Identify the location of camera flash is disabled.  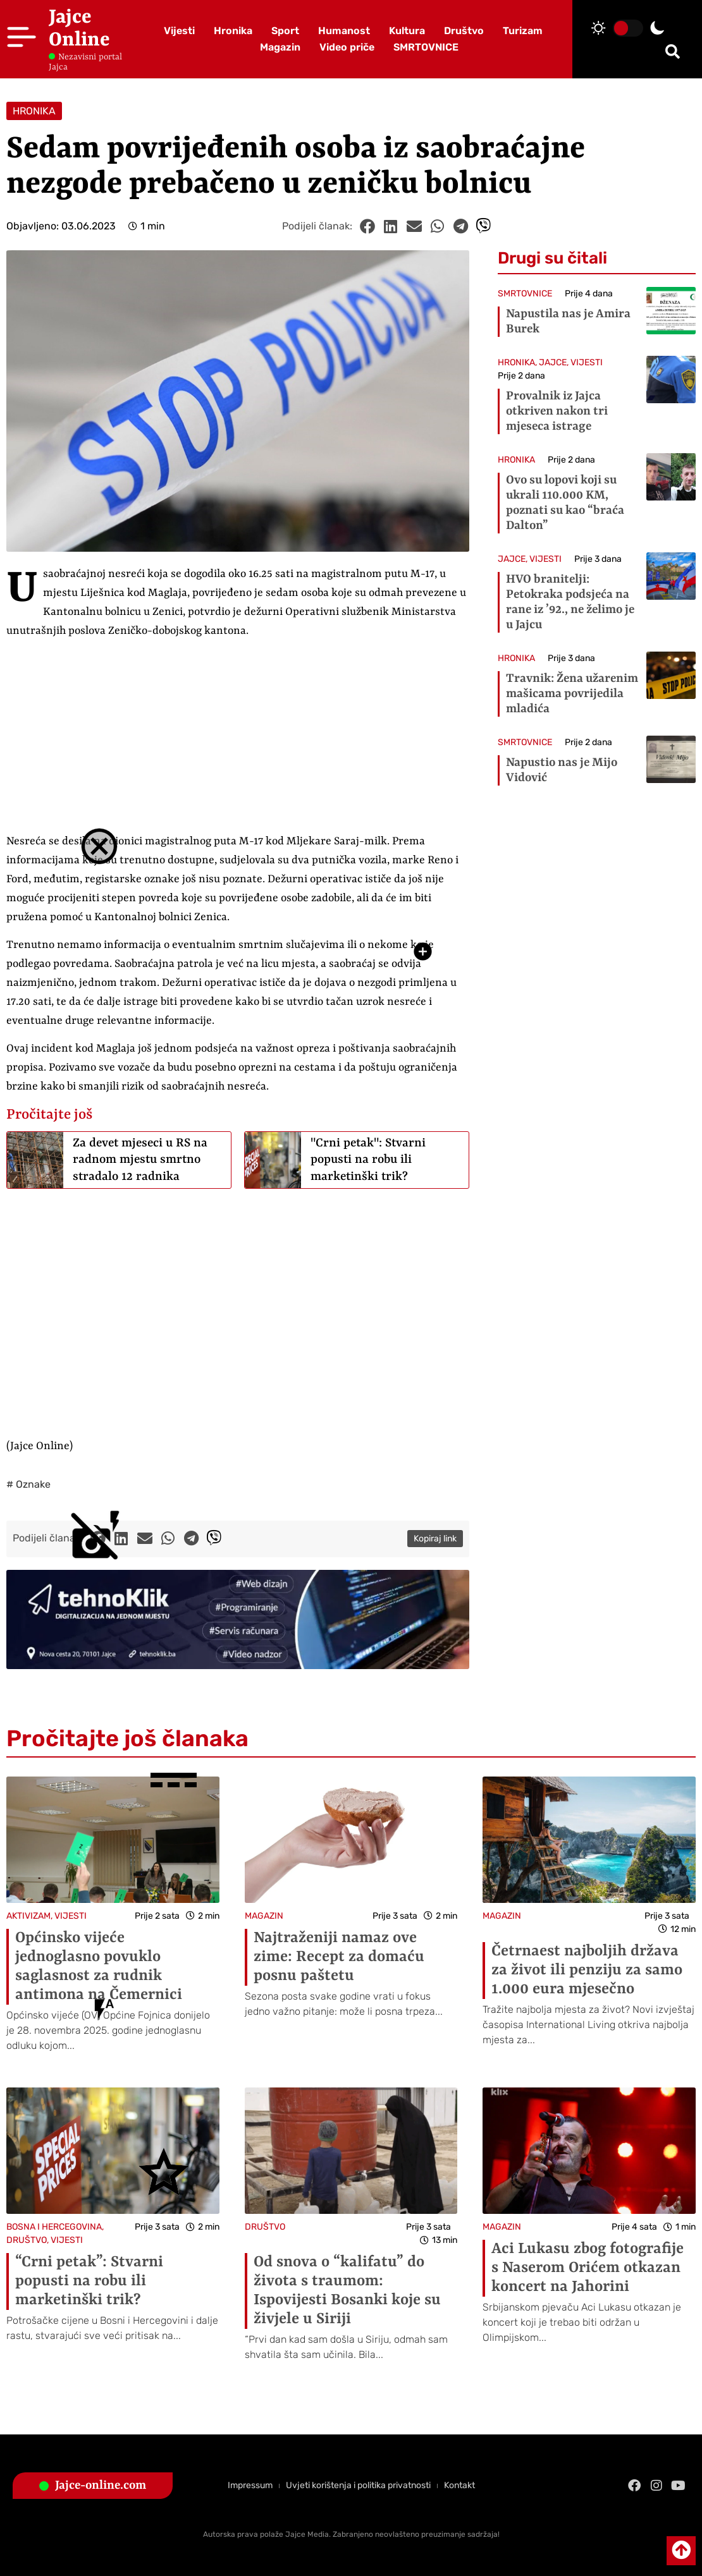
(96, 1534).